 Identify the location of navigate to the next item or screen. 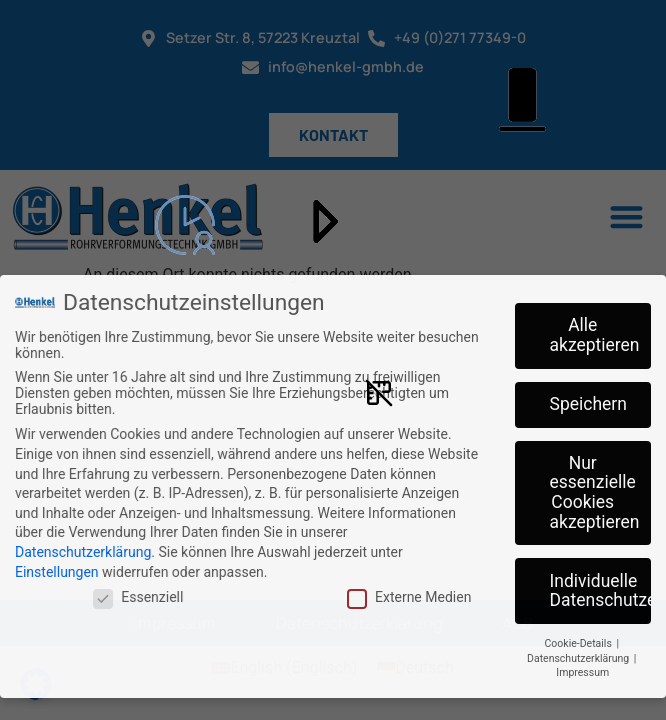
(322, 221).